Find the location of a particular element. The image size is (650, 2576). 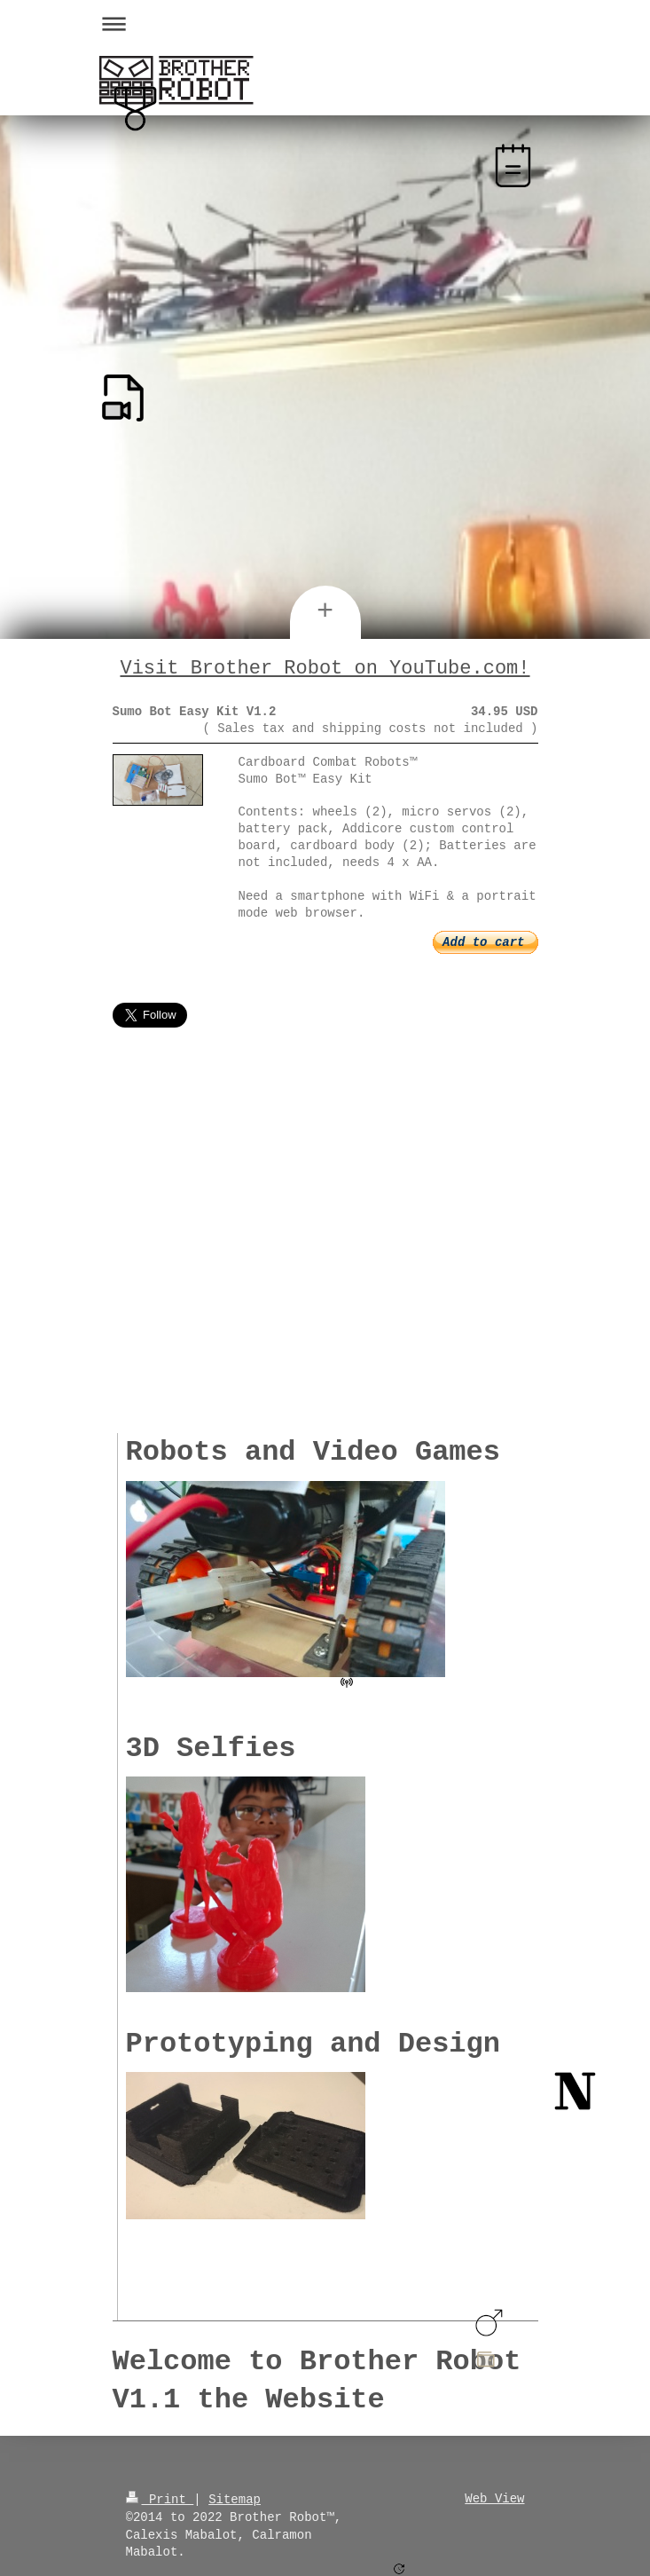

check for updates is located at coordinates (399, 2569).